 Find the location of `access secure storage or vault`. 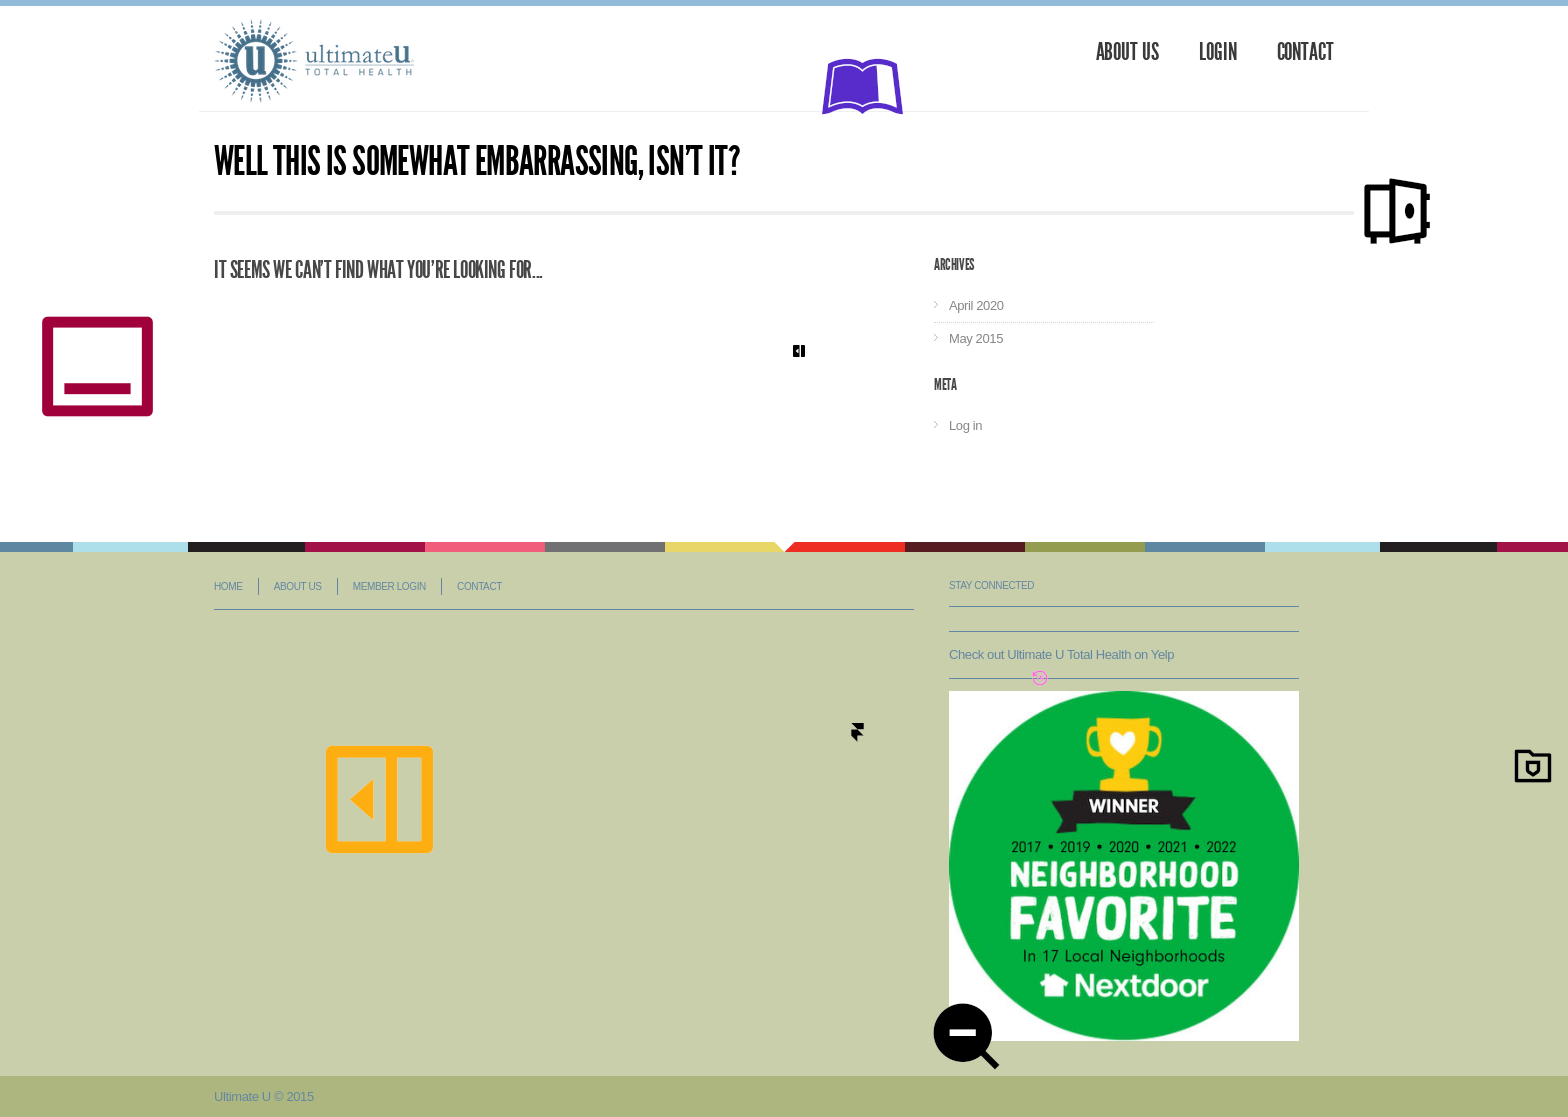

access secure storage or vault is located at coordinates (1395, 212).